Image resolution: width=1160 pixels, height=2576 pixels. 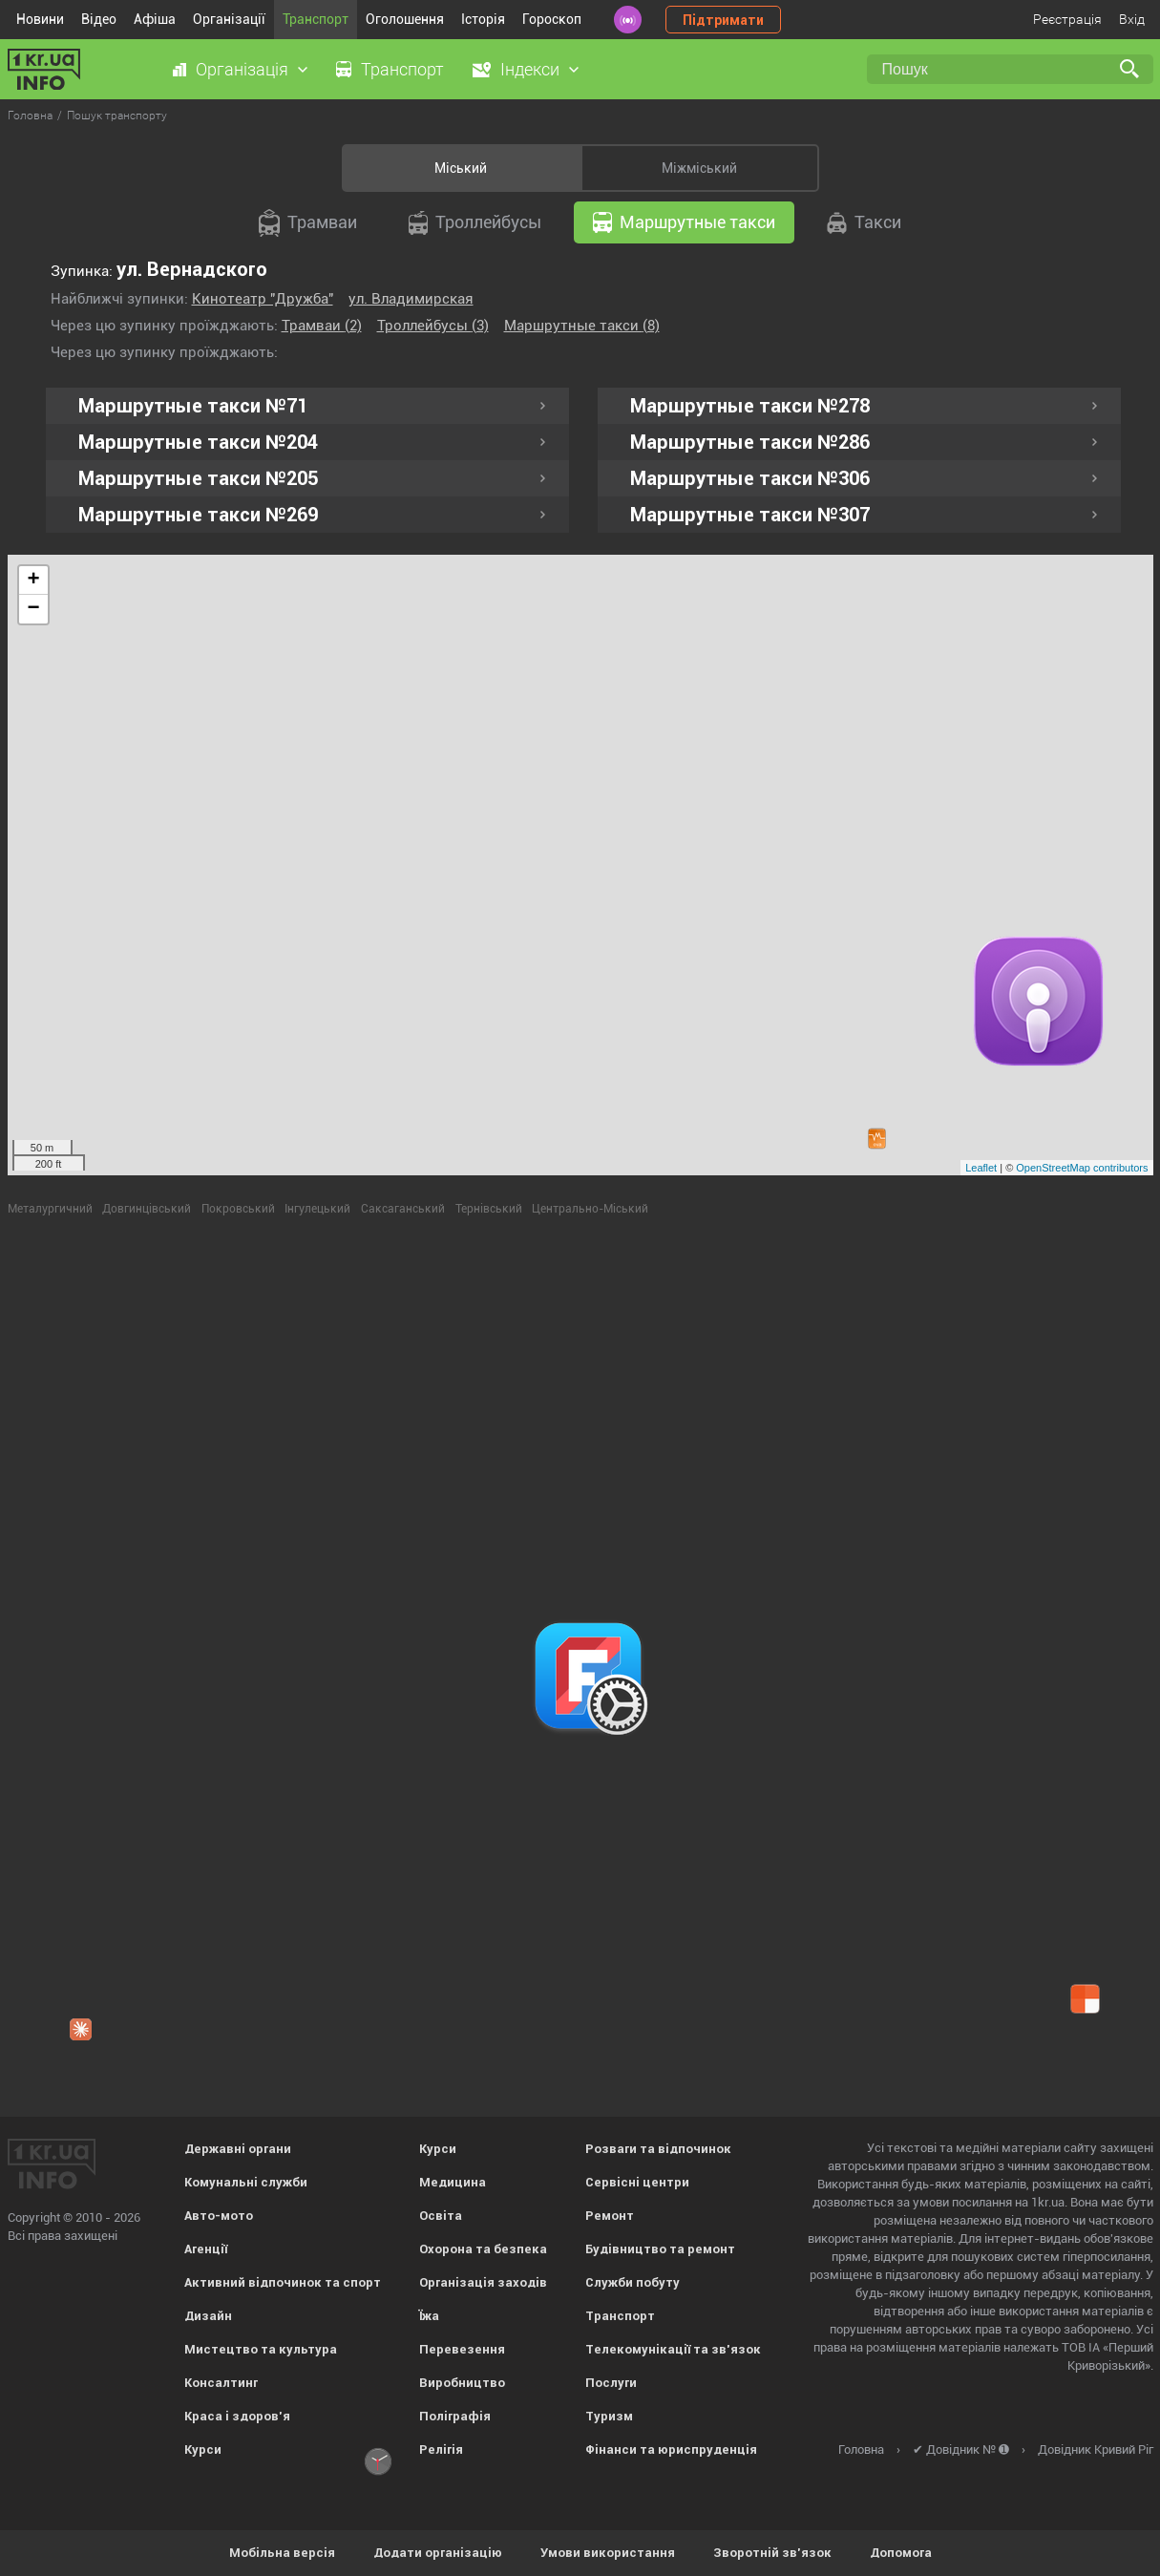 I want to click on open the Claude AI assistant app, so click(x=80, y=2029).